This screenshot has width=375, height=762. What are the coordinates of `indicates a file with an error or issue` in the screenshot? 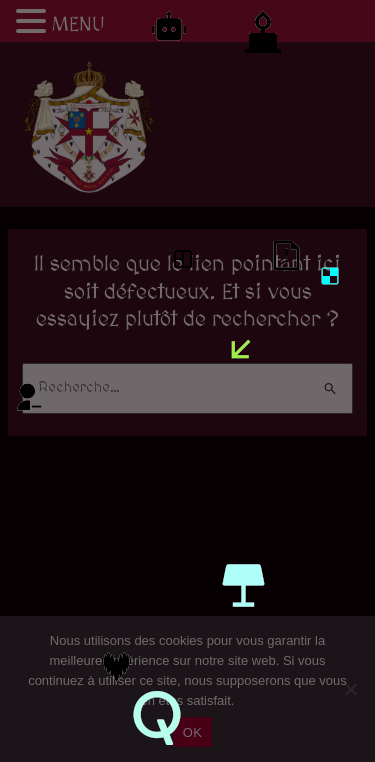 It's located at (286, 255).